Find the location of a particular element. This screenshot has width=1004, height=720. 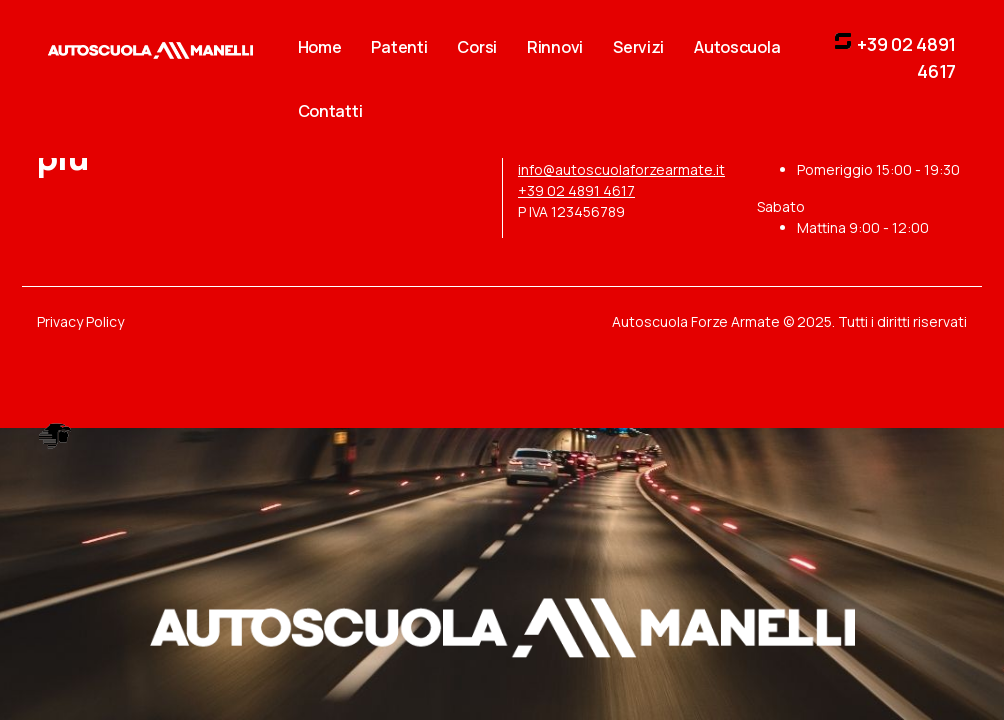

aeromexico airline logo is located at coordinates (55, 436).